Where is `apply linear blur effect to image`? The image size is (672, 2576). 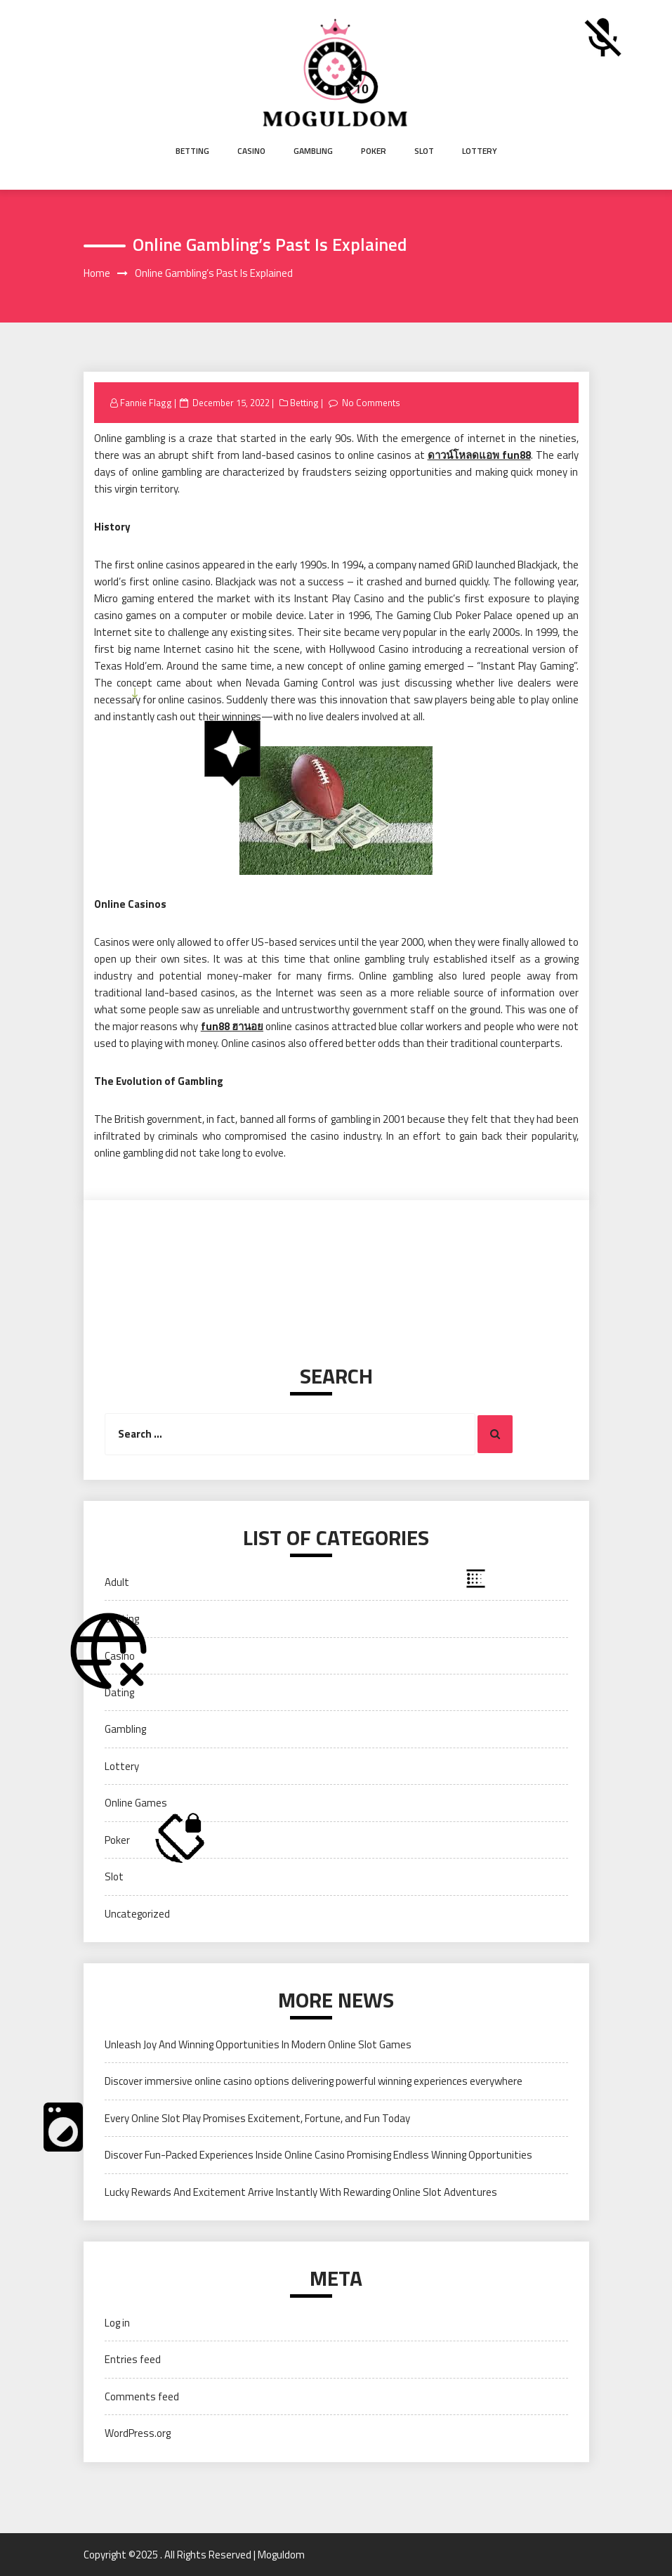
apply linear blur effect to image is located at coordinates (475, 1578).